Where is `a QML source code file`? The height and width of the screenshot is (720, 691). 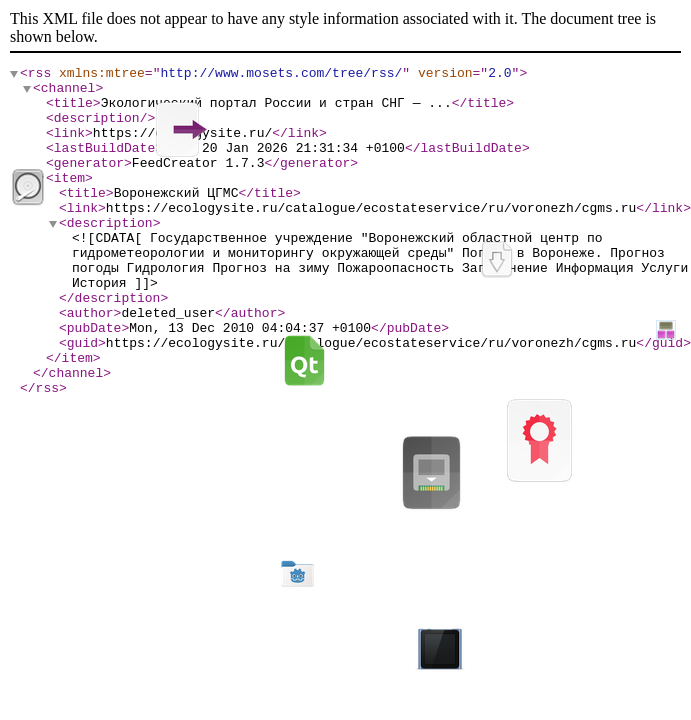
a QML source code file is located at coordinates (304, 360).